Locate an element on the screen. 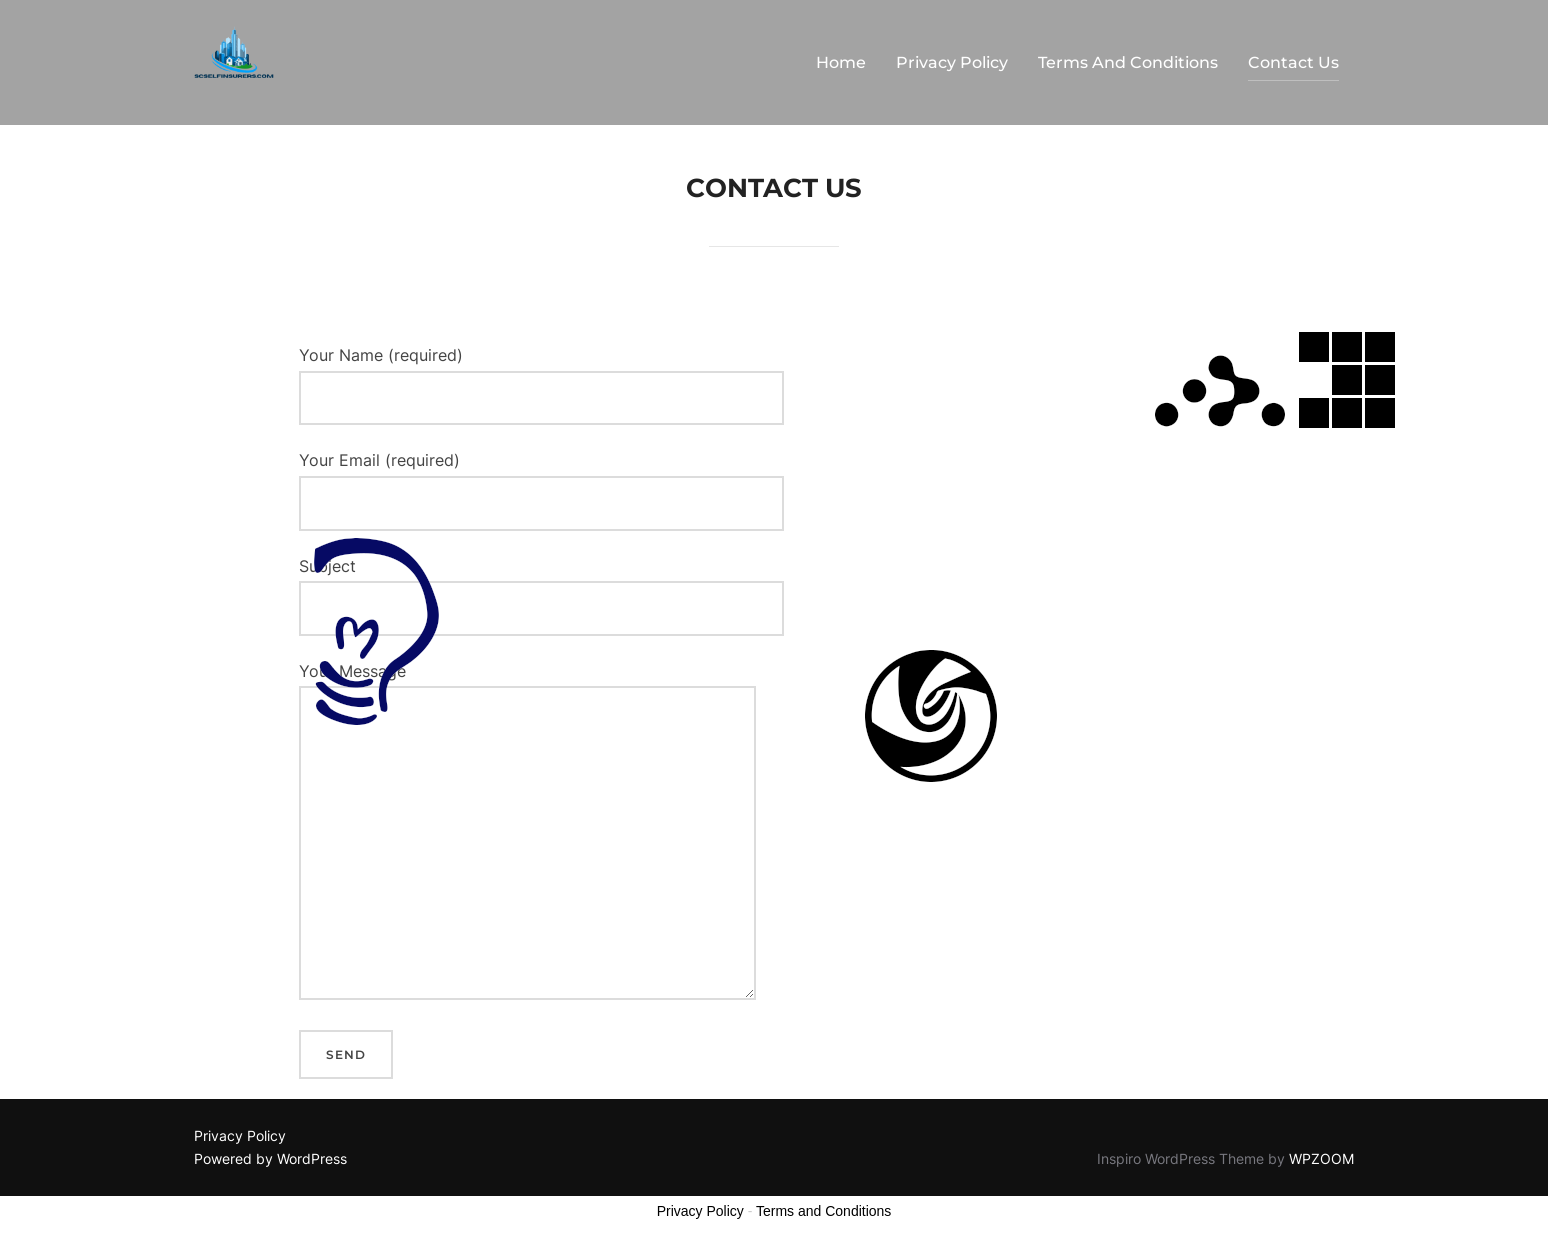 Image resolution: width=1548 pixels, height=1249 pixels. open deepin desktop environment settings is located at coordinates (931, 716).